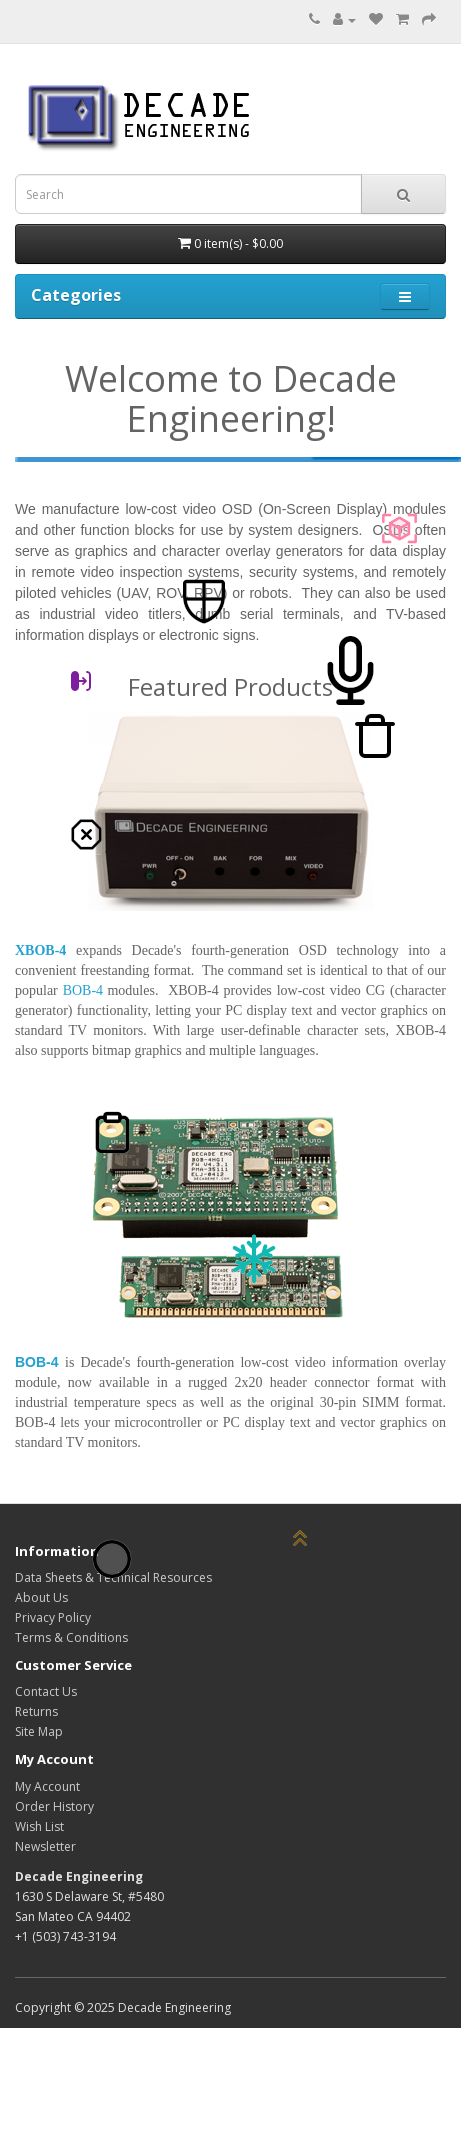 The width and height of the screenshot is (461, 2130). What do you see at coordinates (350, 670) in the screenshot?
I see `tap to use voice input` at bounding box center [350, 670].